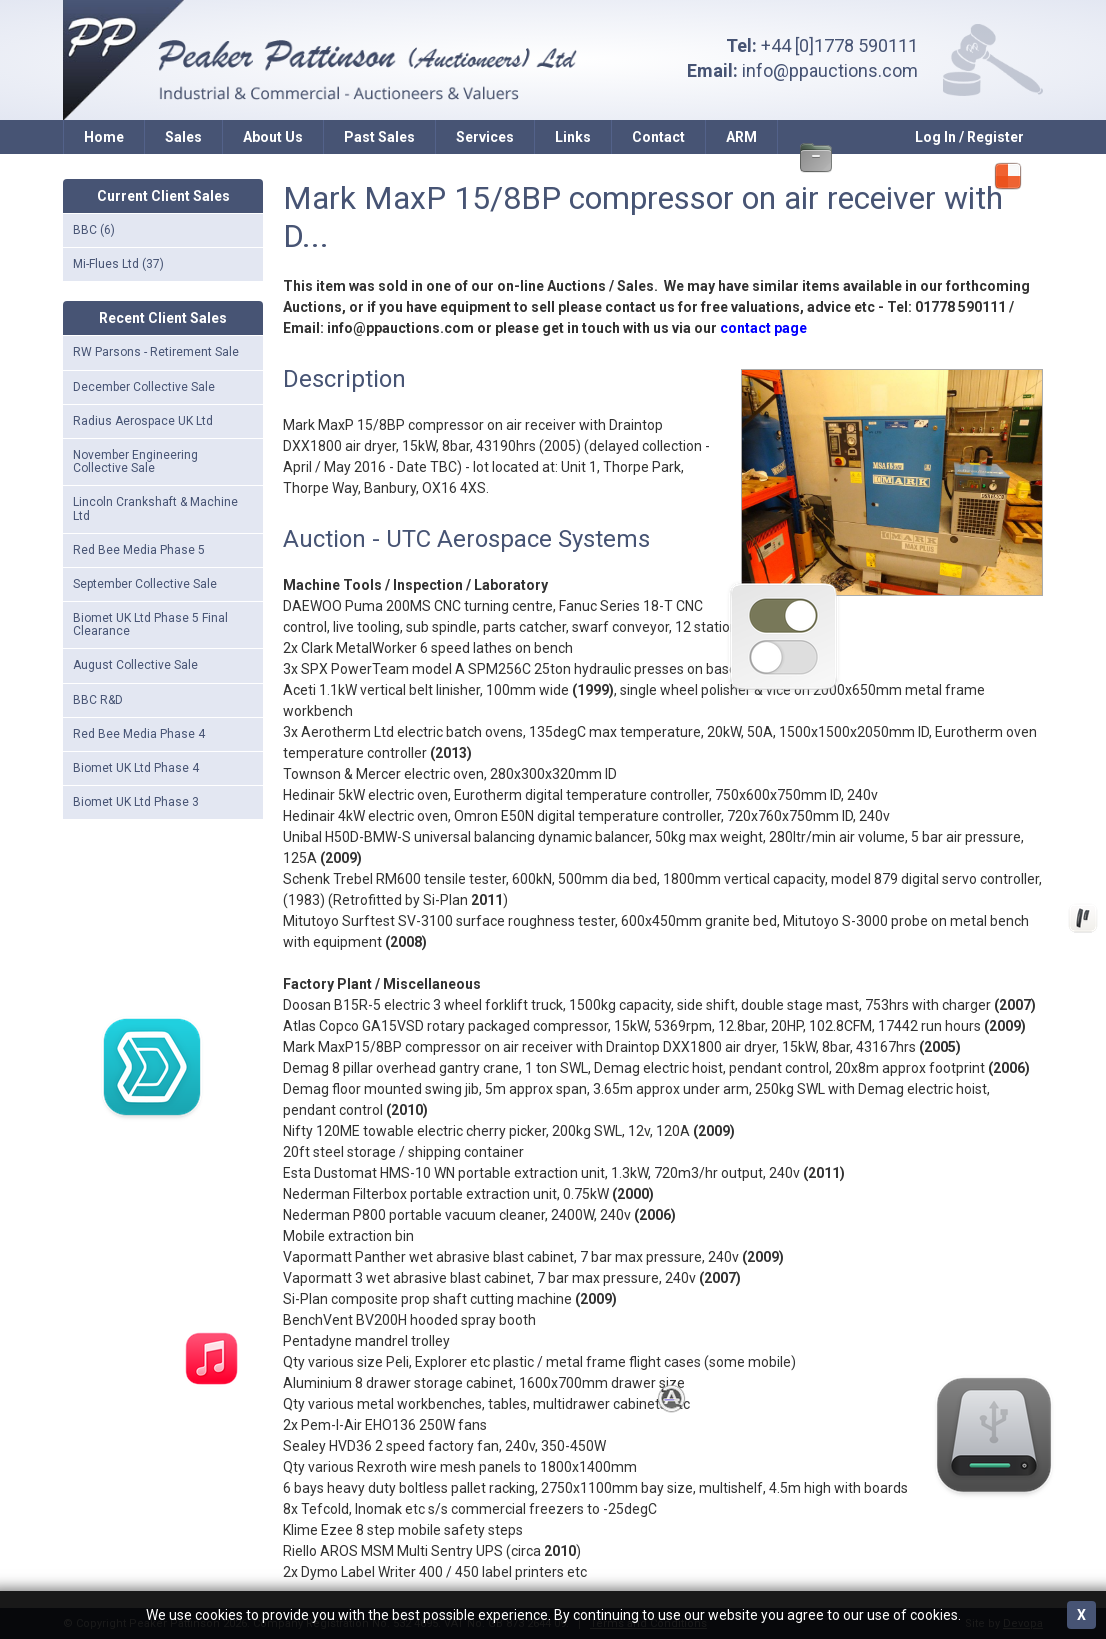 This screenshot has width=1106, height=1639. What do you see at coordinates (816, 157) in the screenshot?
I see `open the file manager application` at bounding box center [816, 157].